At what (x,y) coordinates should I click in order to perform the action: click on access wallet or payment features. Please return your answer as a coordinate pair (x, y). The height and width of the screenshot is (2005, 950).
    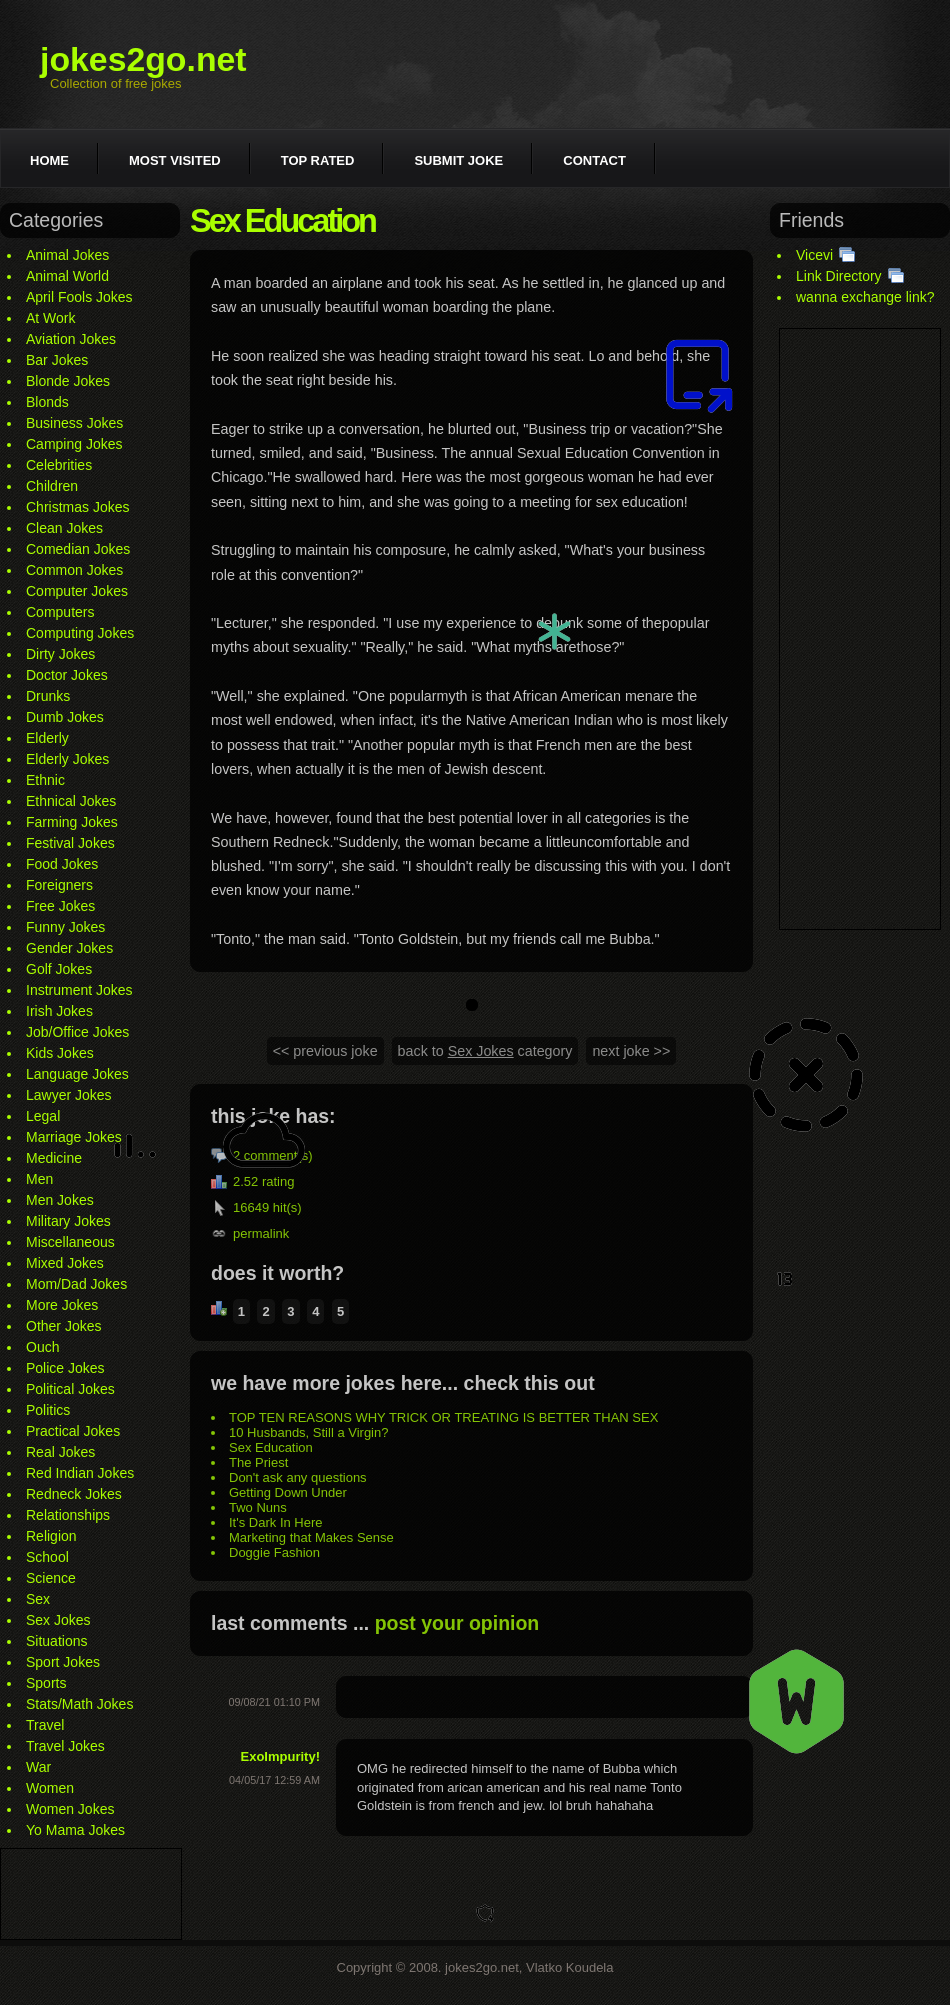
    Looking at the image, I should click on (796, 1701).